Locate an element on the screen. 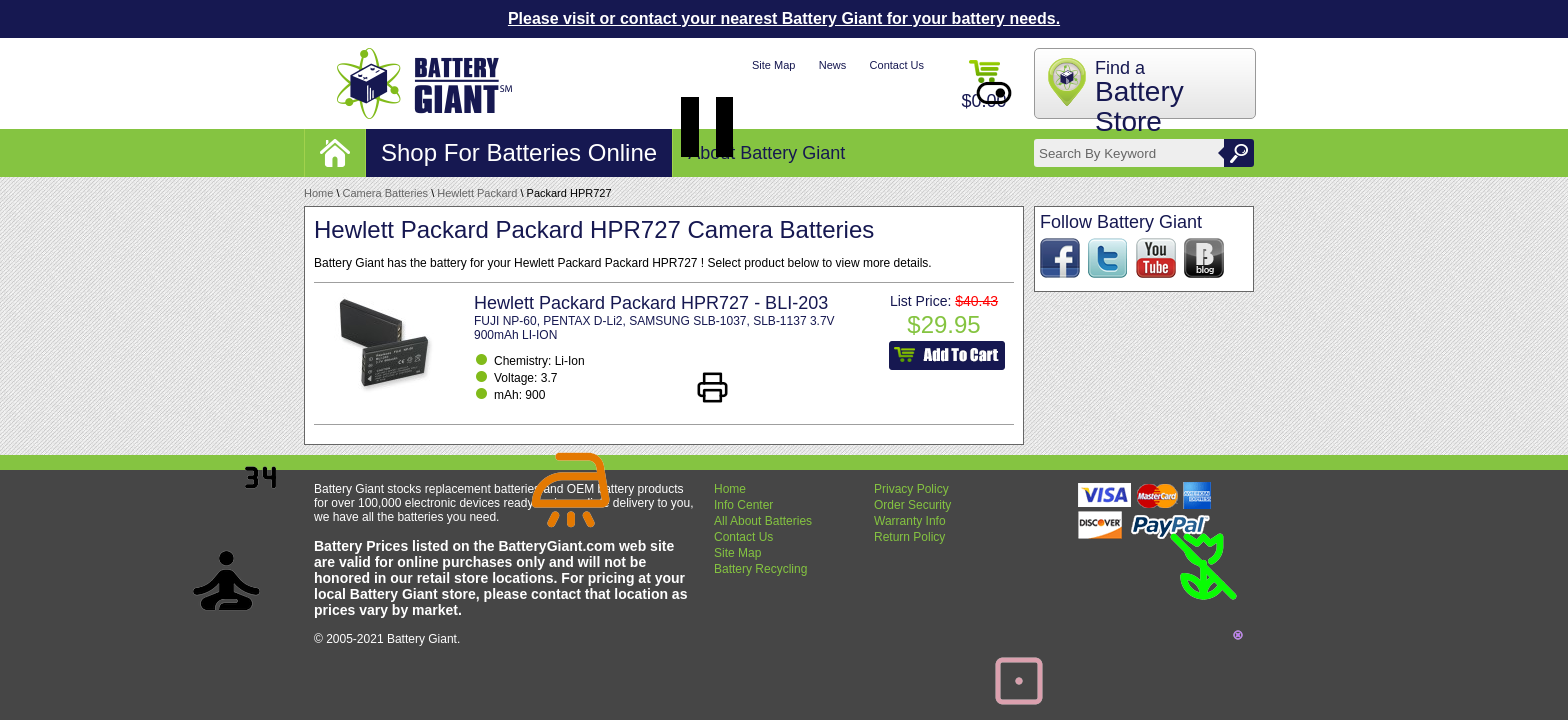 The image size is (1568, 720). indicates item number 34 in a list or sequence is located at coordinates (260, 477).